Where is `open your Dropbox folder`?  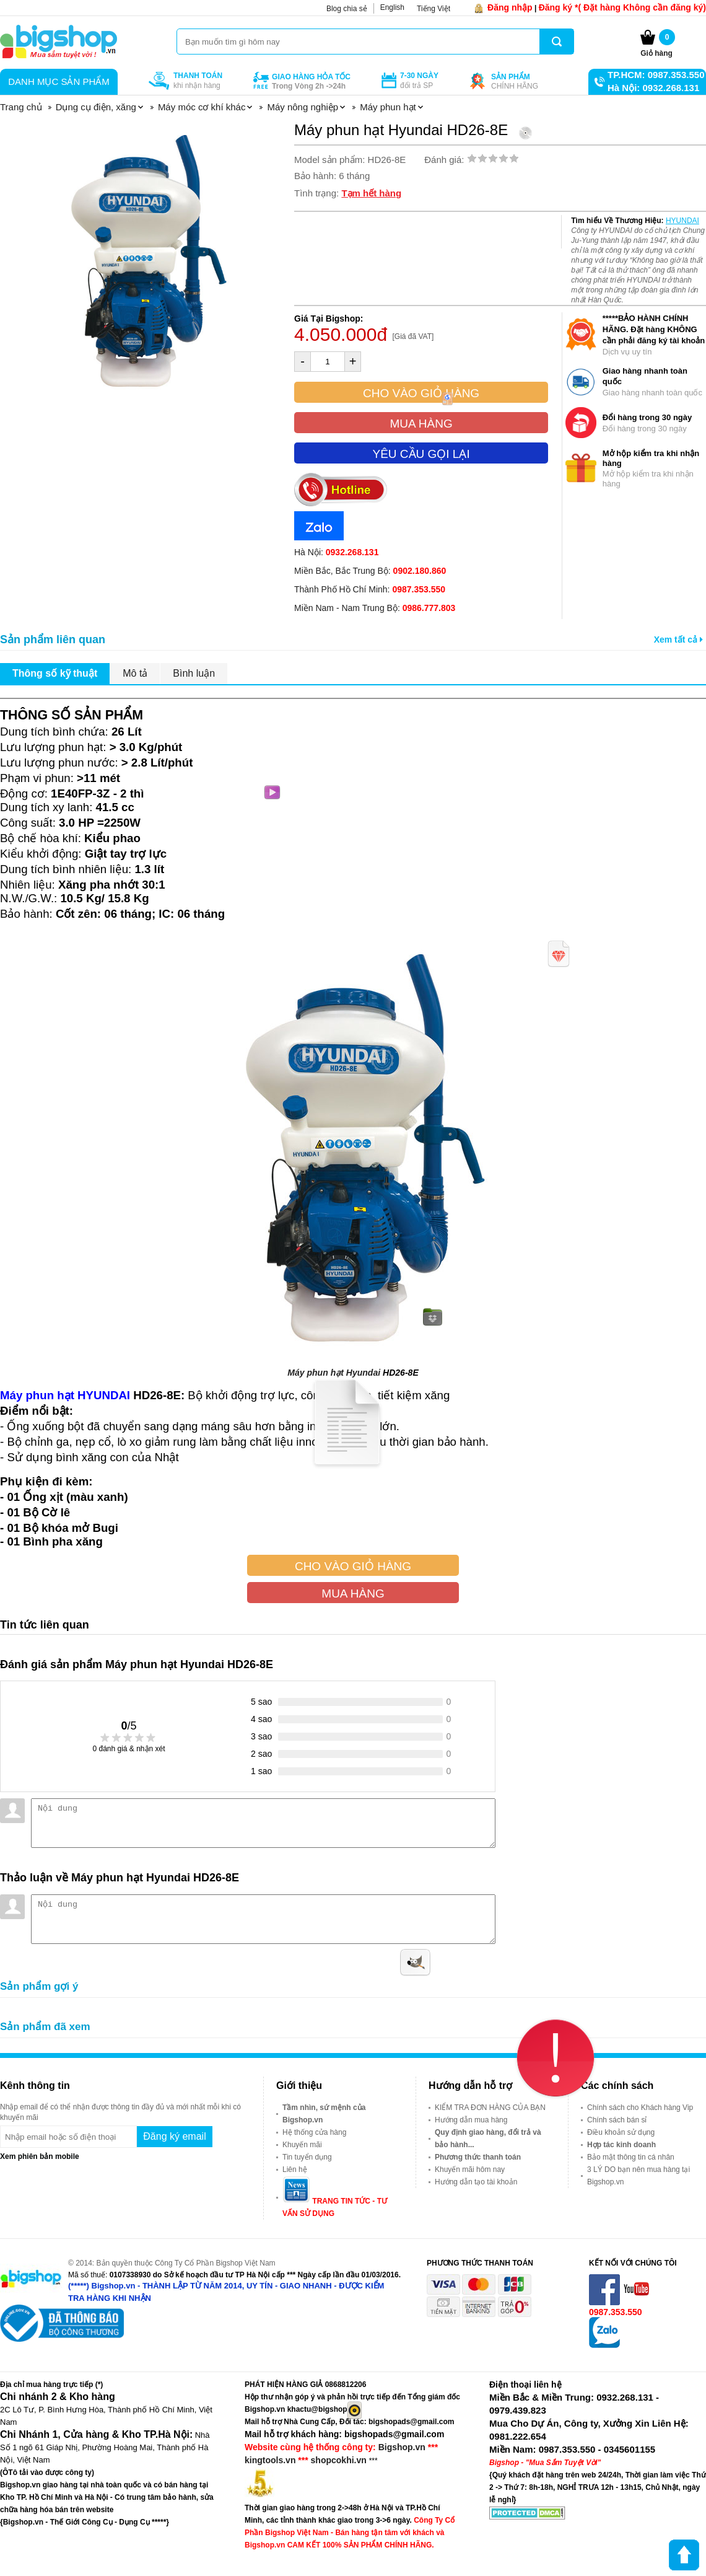
open your Dropbox folder is located at coordinates (432, 1316).